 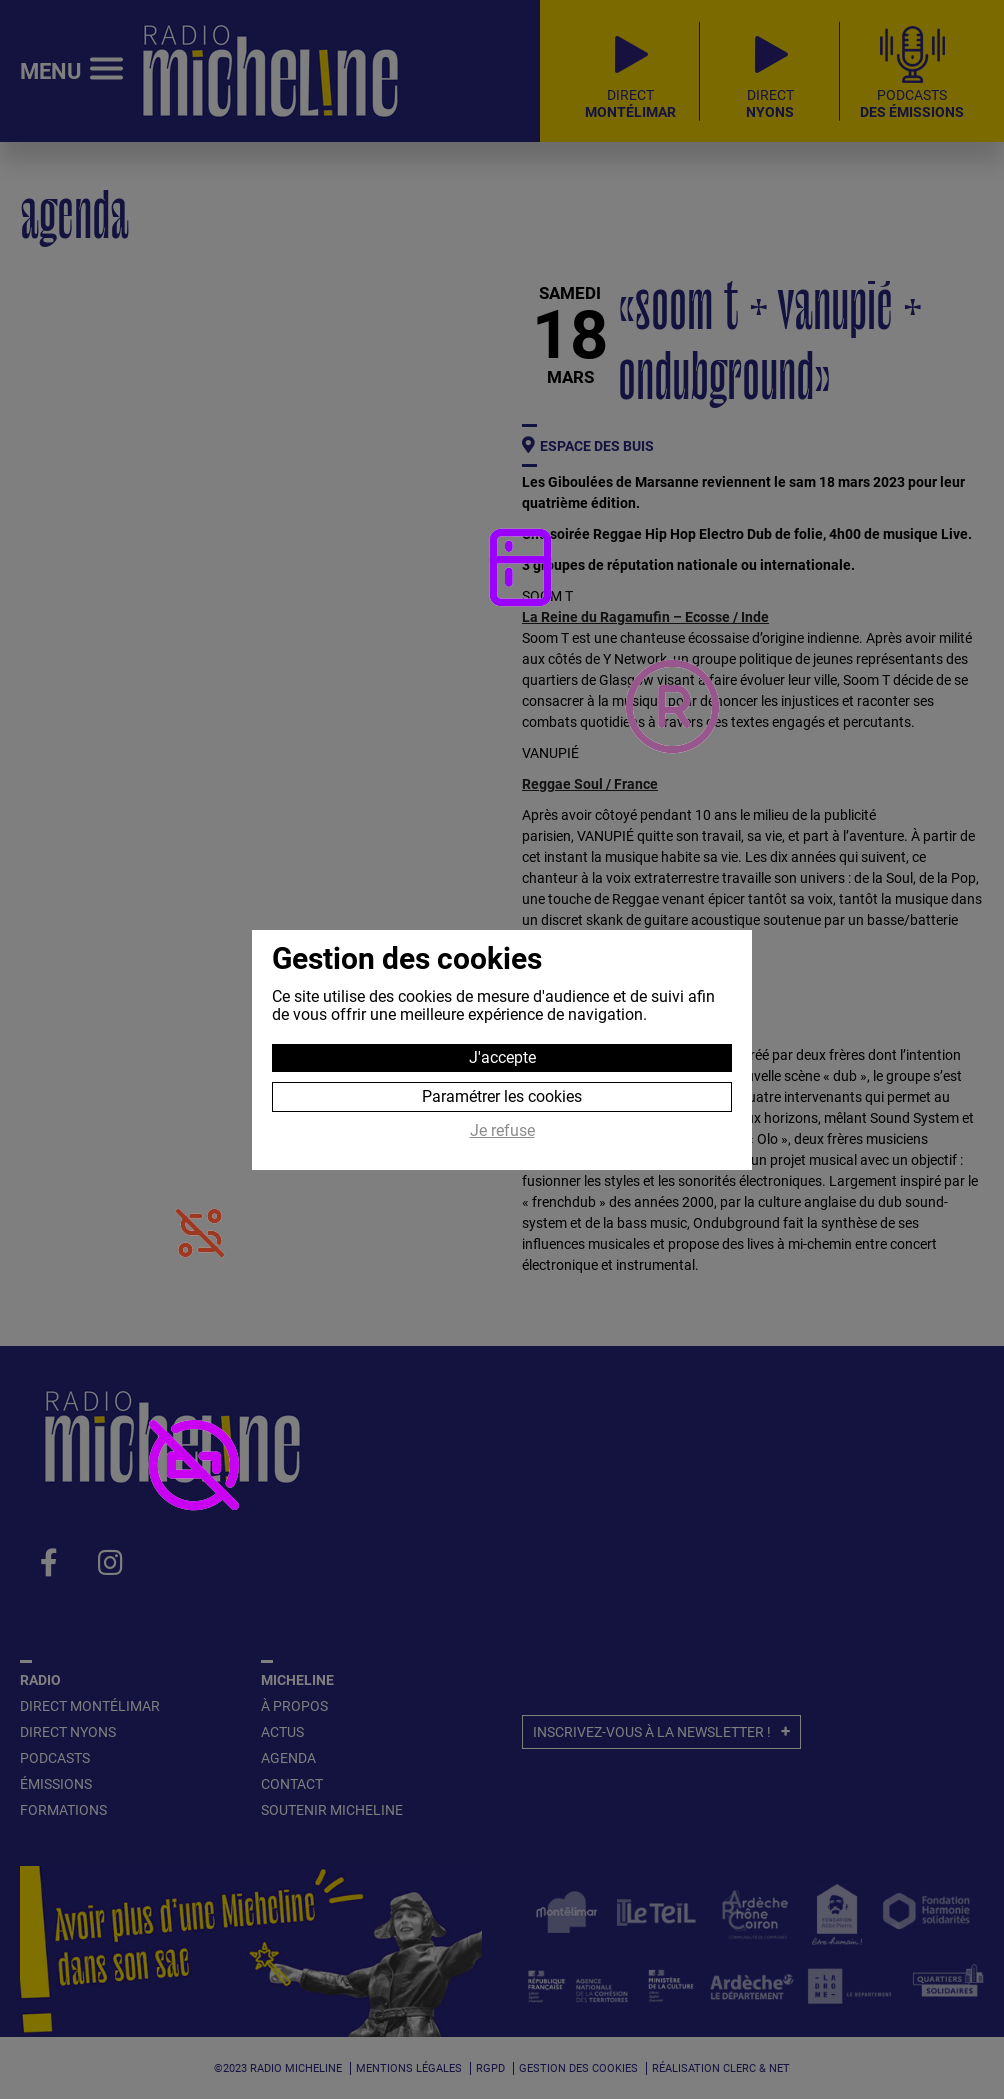 I want to click on access kitchen appliance controls, so click(x=520, y=567).